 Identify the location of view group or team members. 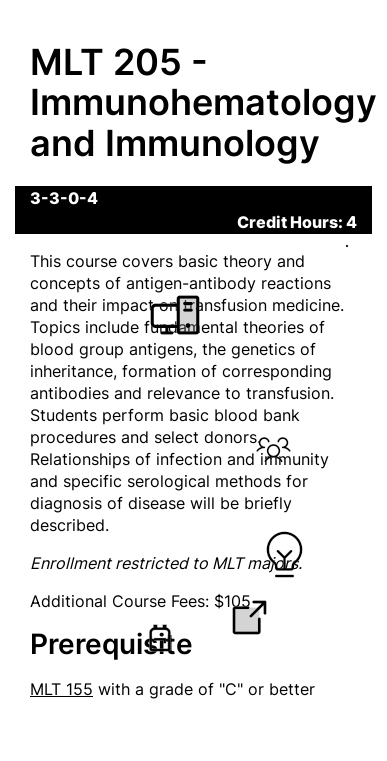
(273, 448).